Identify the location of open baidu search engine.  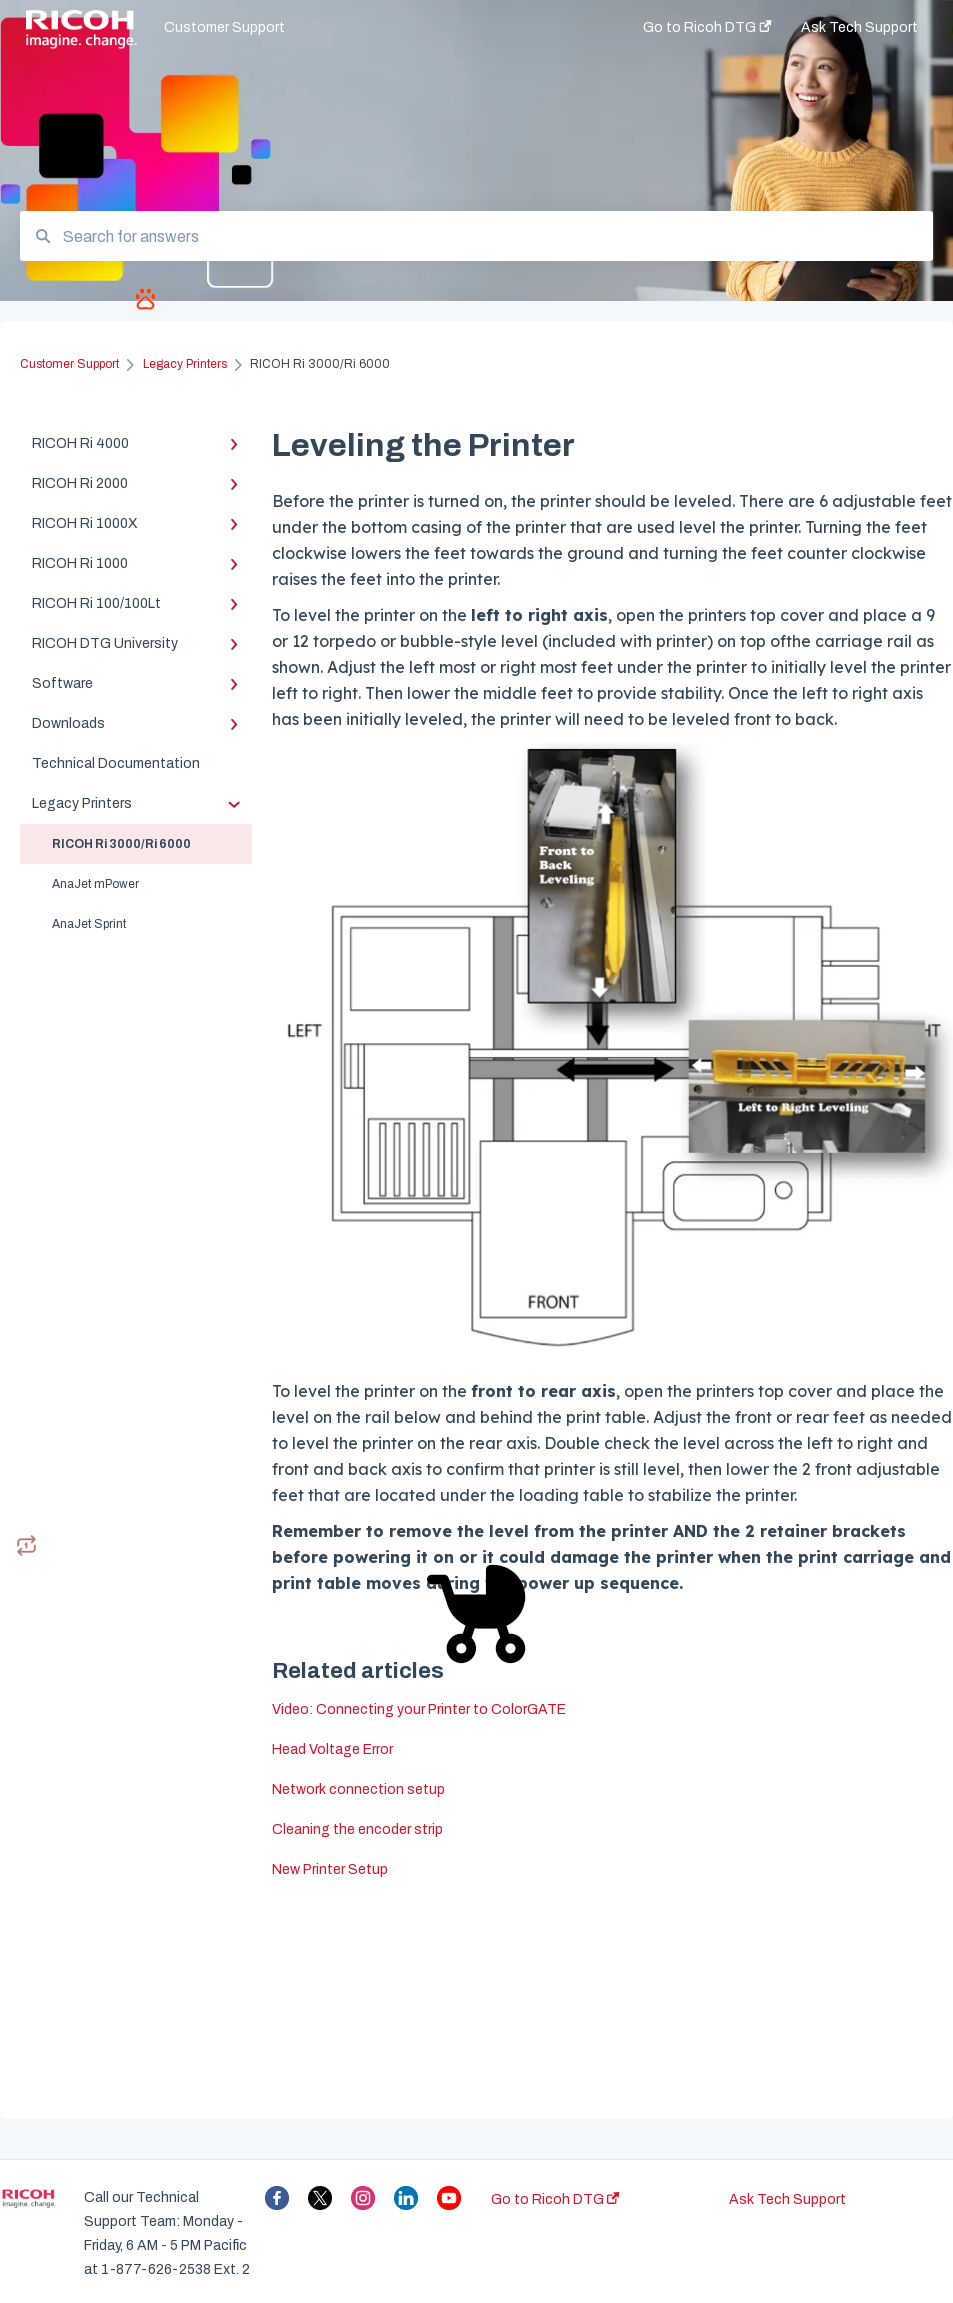
(145, 299).